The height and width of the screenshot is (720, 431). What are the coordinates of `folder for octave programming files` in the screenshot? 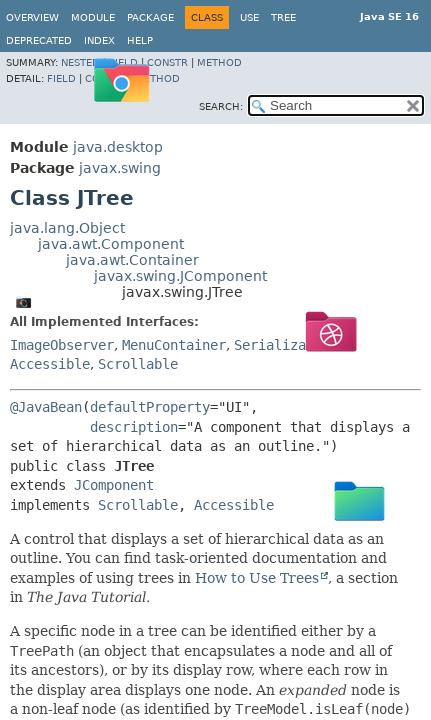 It's located at (23, 302).